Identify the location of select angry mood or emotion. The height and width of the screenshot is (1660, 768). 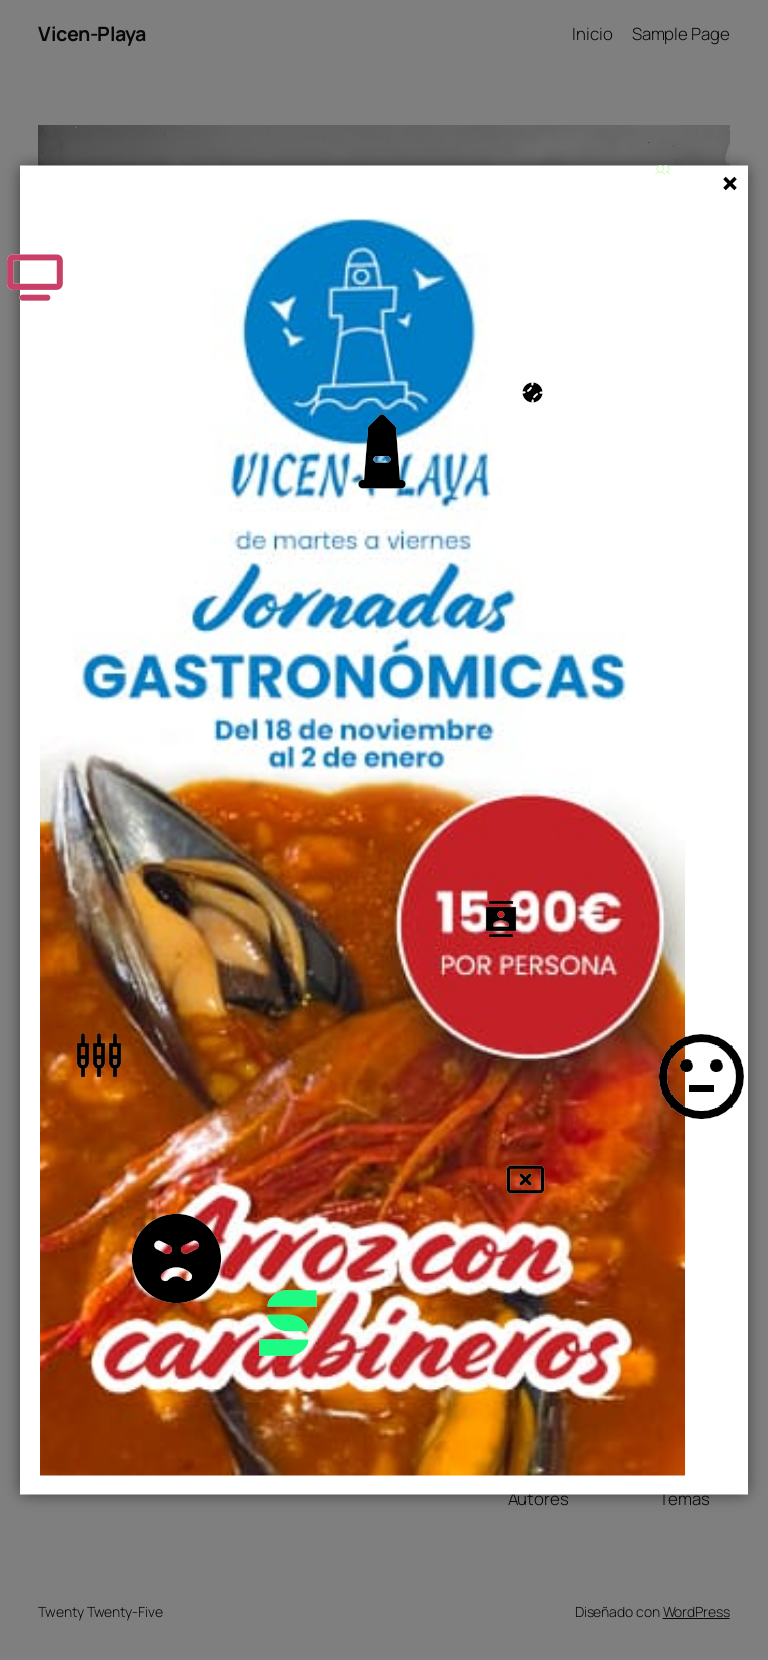
(176, 1258).